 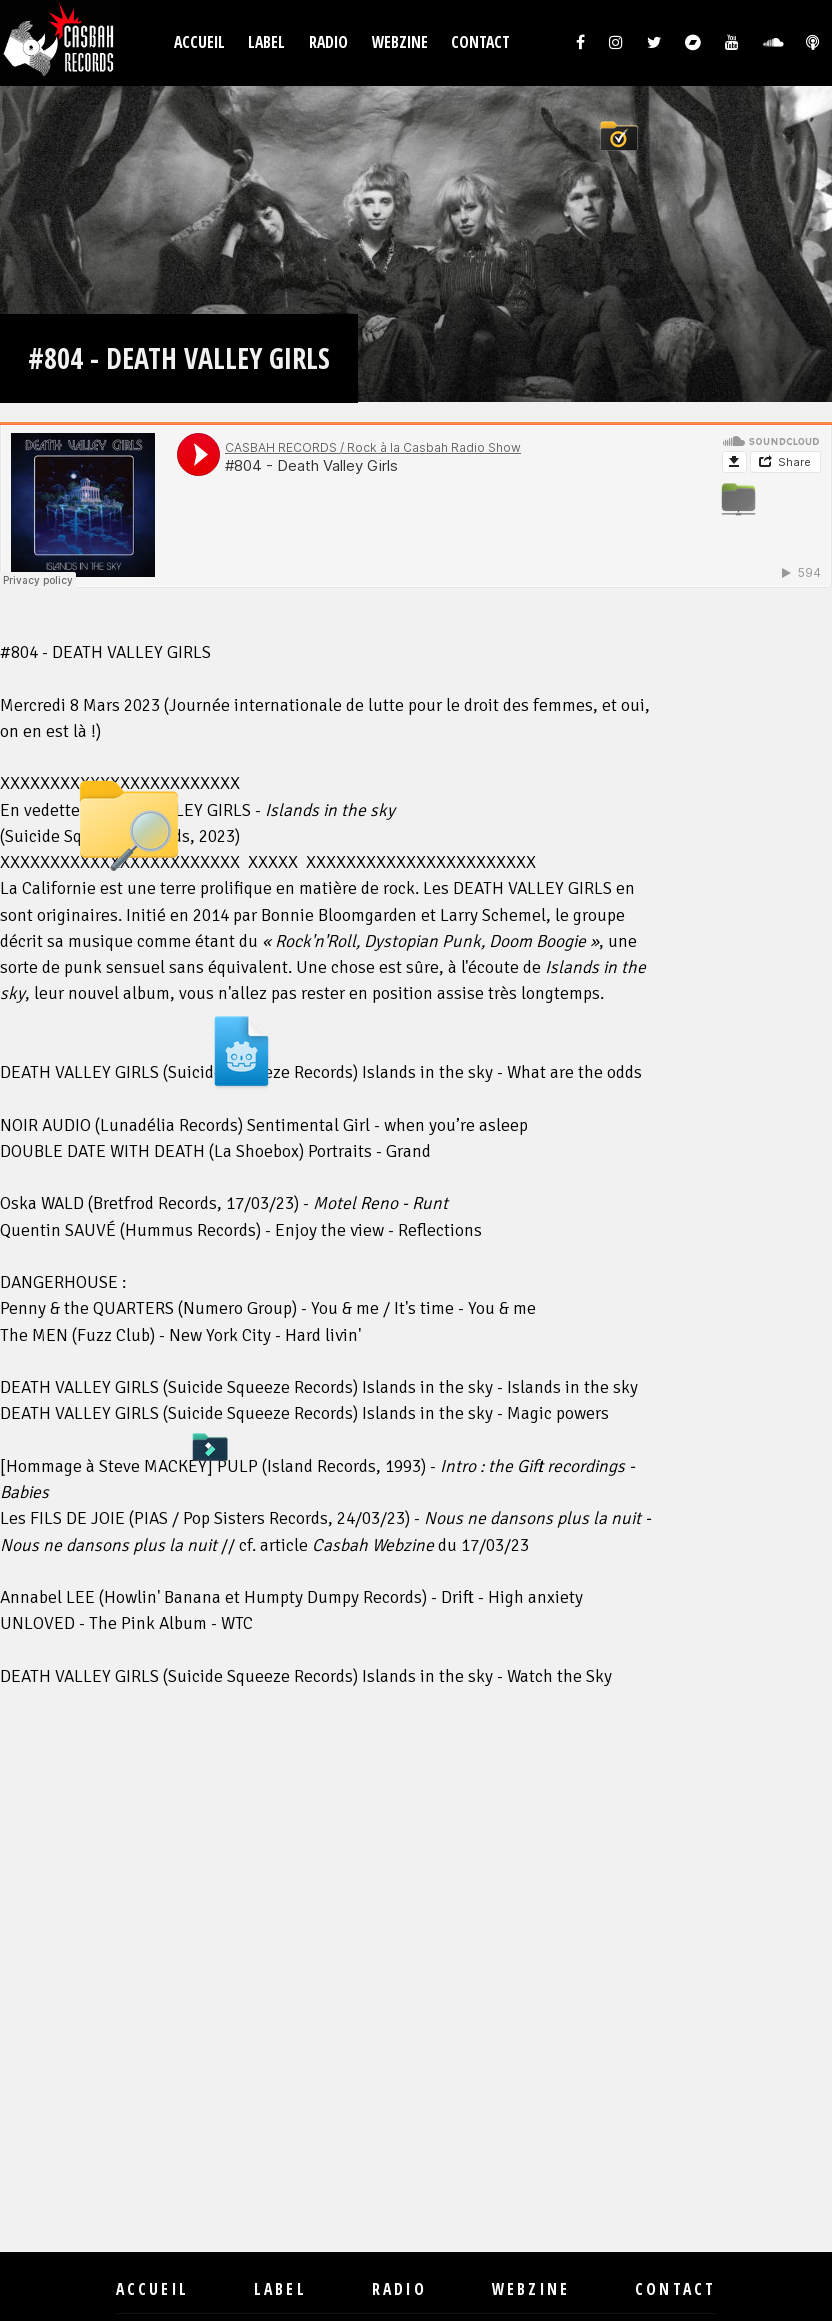 What do you see at coordinates (210, 1448) in the screenshot?
I see `open wondershare filmora project files` at bounding box center [210, 1448].